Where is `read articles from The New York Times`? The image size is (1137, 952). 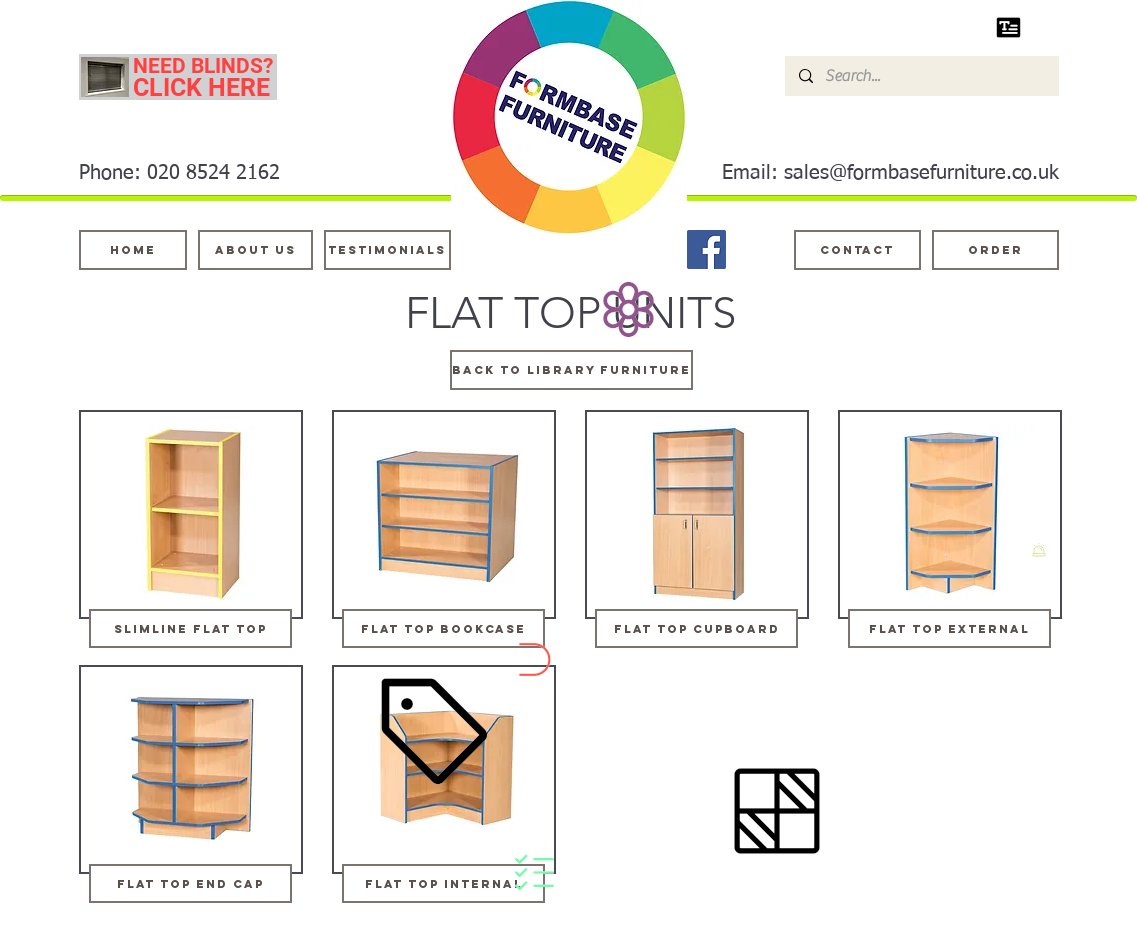 read articles from The New York Times is located at coordinates (1008, 27).